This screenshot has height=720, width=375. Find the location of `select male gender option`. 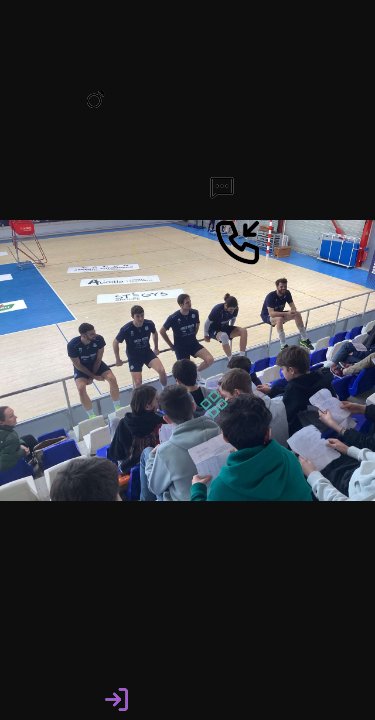

select male gender option is located at coordinates (95, 99).